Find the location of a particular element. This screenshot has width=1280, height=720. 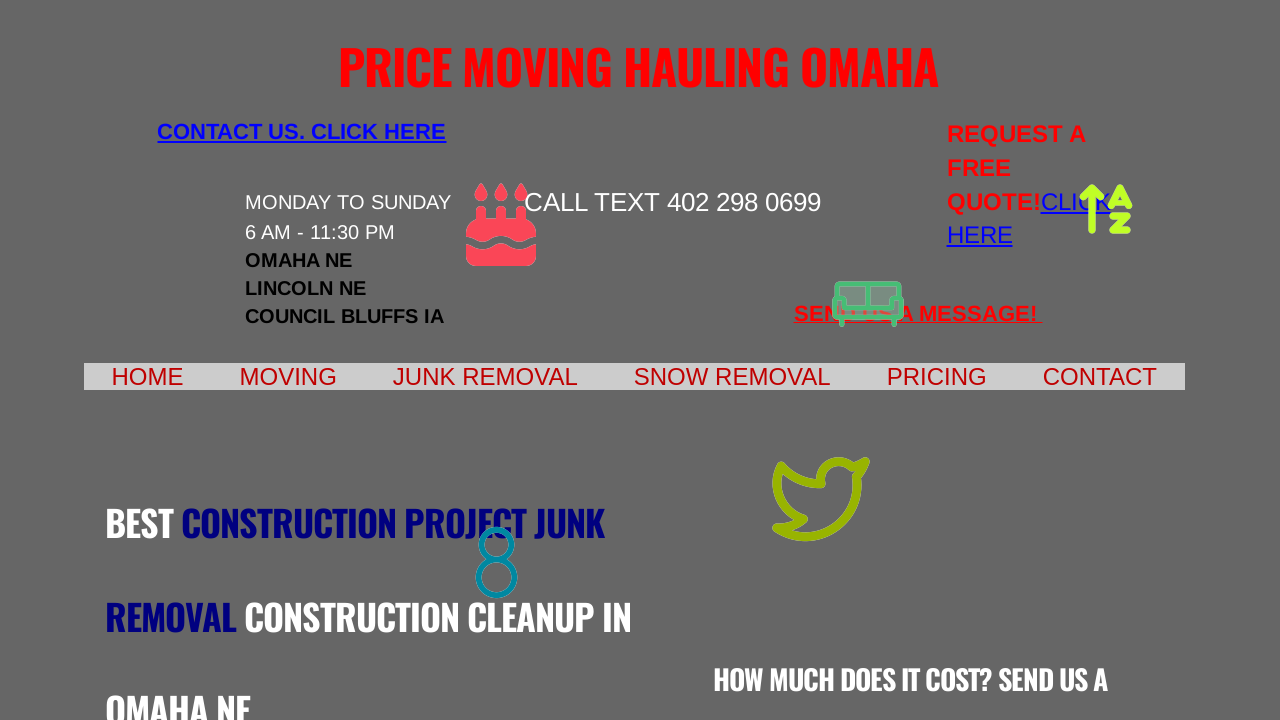

open twitter is located at coordinates (821, 497).